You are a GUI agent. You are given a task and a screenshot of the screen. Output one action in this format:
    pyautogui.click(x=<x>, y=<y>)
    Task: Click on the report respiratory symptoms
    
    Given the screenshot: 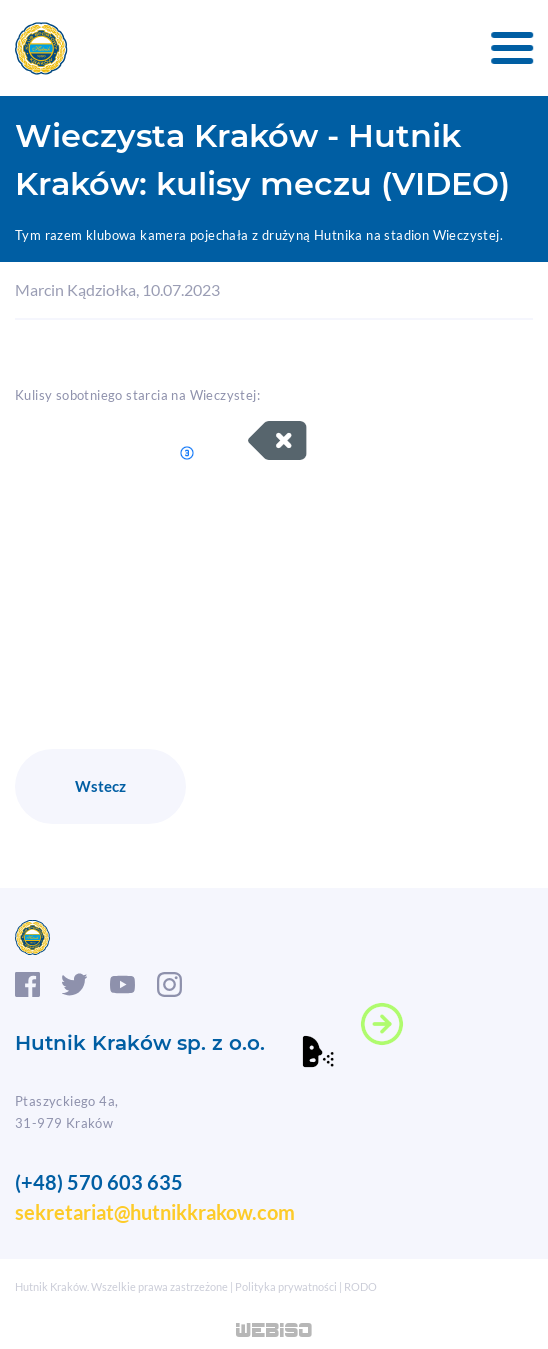 What is the action you would take?
    pyautogui.click(x=318, y=1051)
    